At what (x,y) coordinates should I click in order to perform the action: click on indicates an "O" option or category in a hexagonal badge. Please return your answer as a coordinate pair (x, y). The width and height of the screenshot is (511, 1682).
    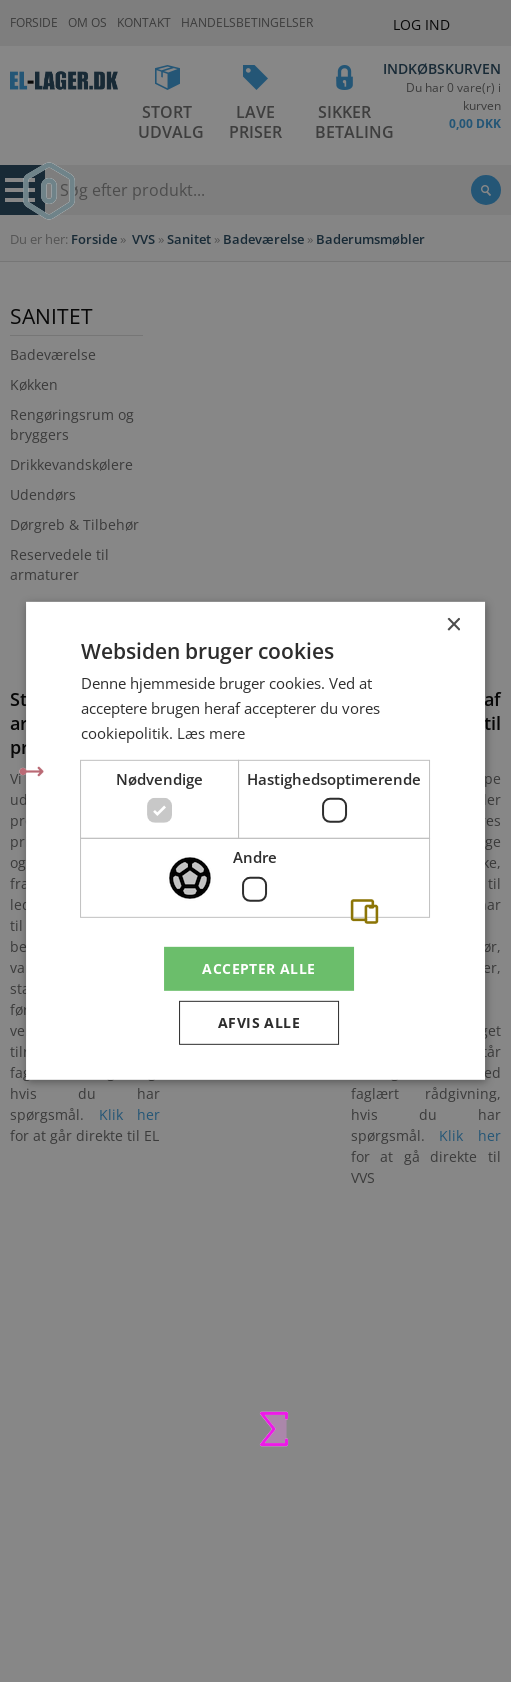
    Looking at the image, I should click on (49, 191).